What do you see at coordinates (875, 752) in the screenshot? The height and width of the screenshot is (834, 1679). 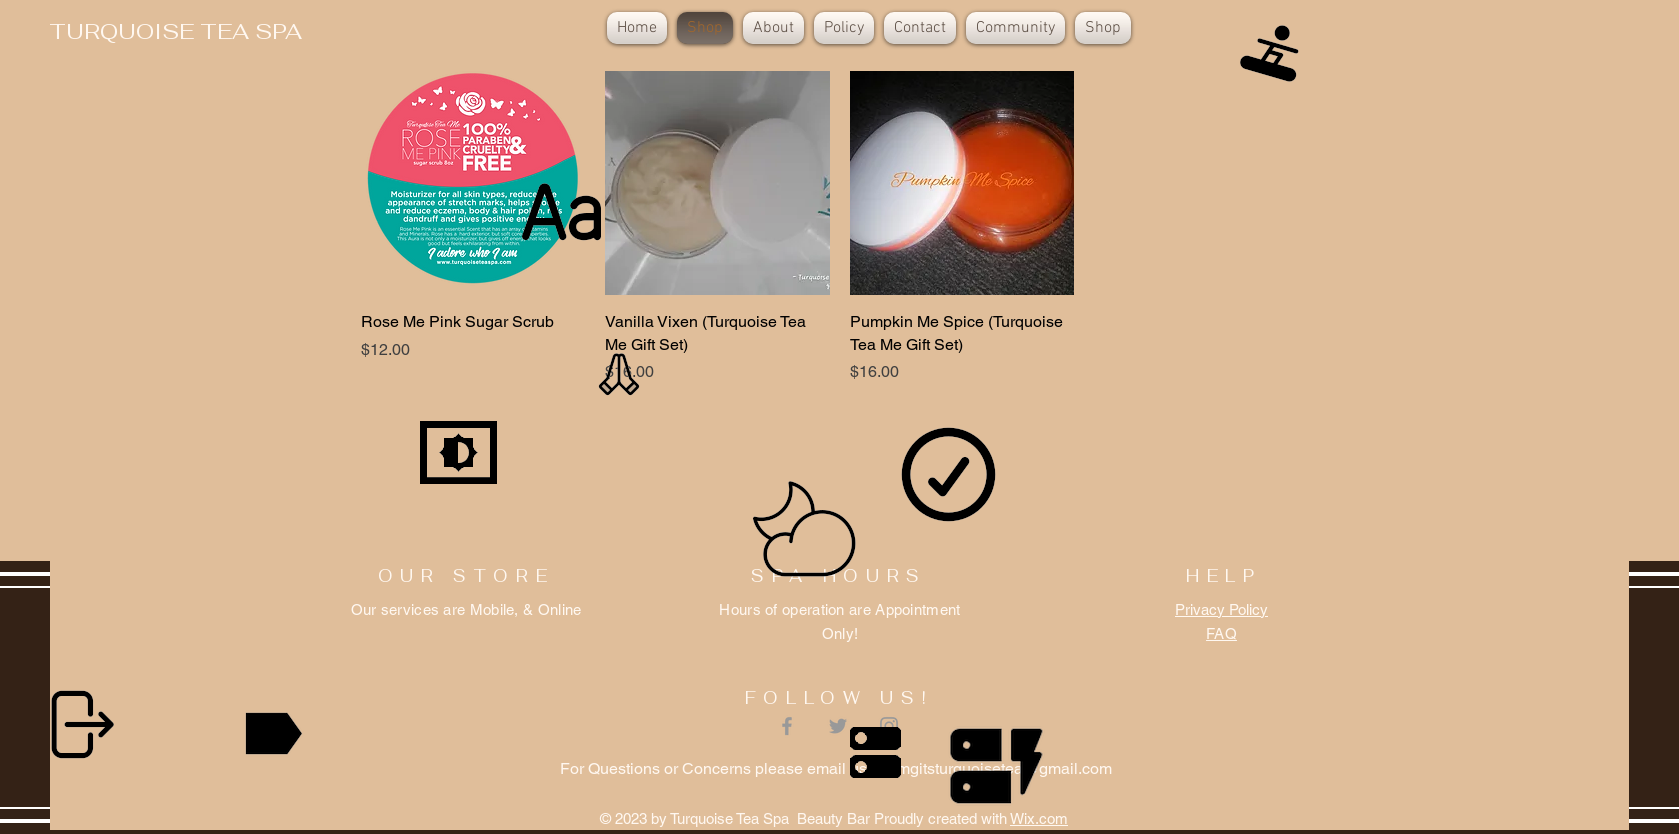 I see `access server or DNS settings` at bounding box center [875, 752].